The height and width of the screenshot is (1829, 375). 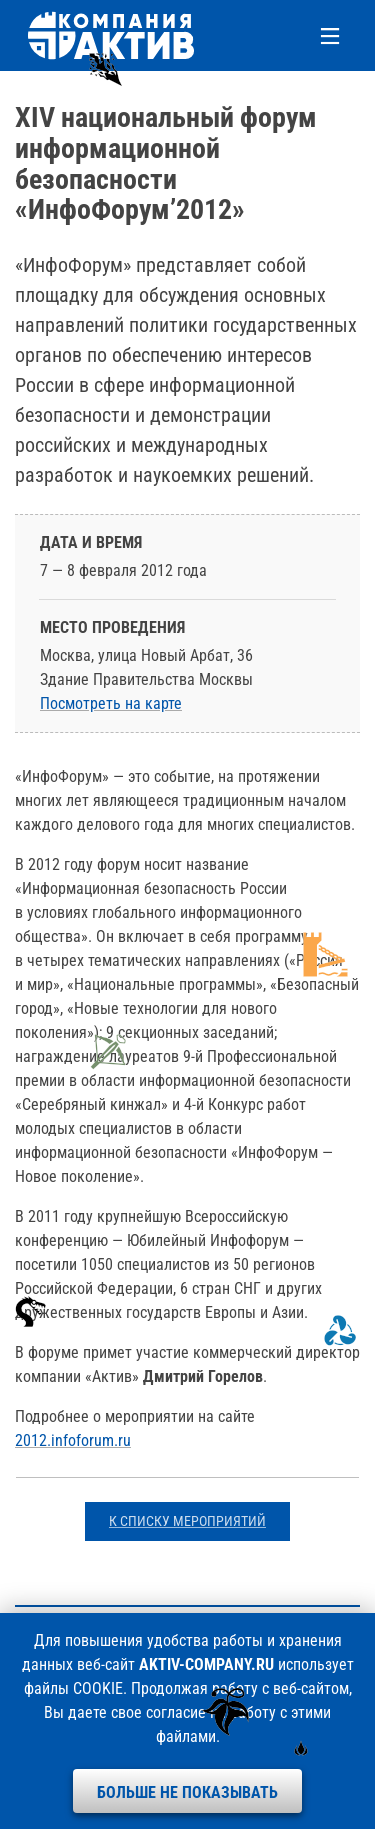 I want to click on collect or view shell items in game inventory, so click(x=340, y=1331).